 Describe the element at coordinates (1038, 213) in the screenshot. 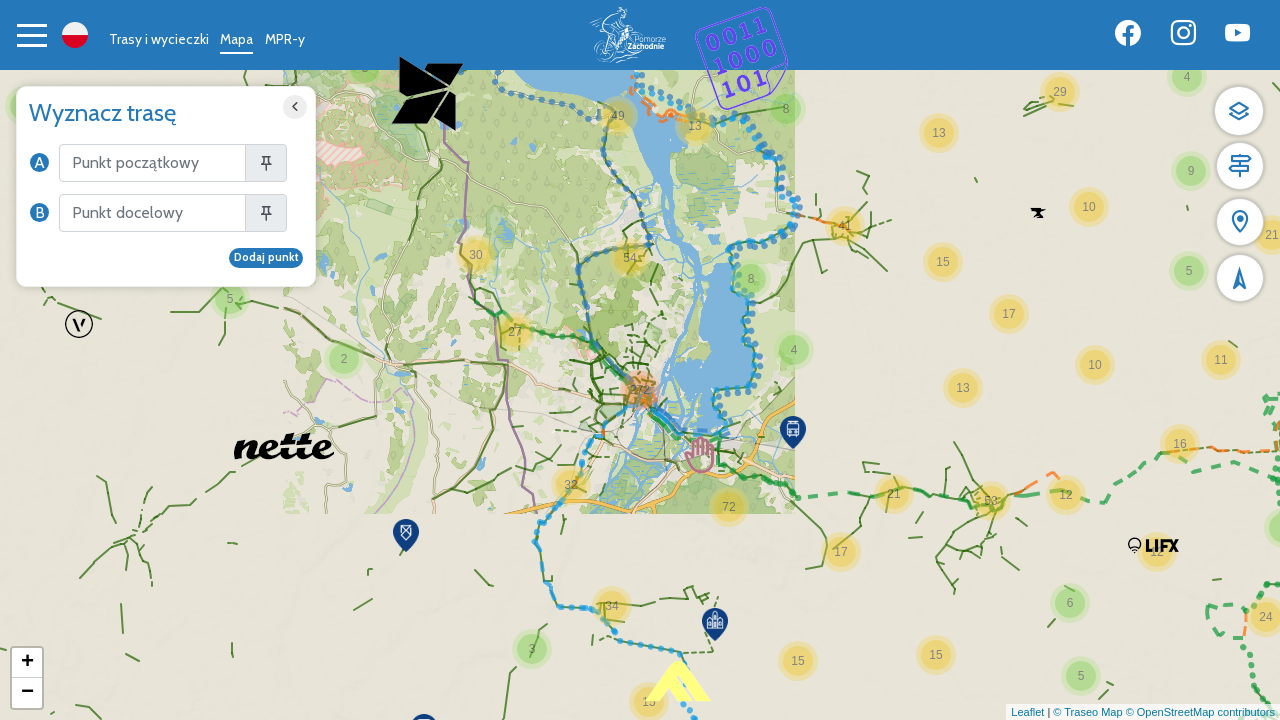

I see `visit curseforge for game mods and addons` at that location.